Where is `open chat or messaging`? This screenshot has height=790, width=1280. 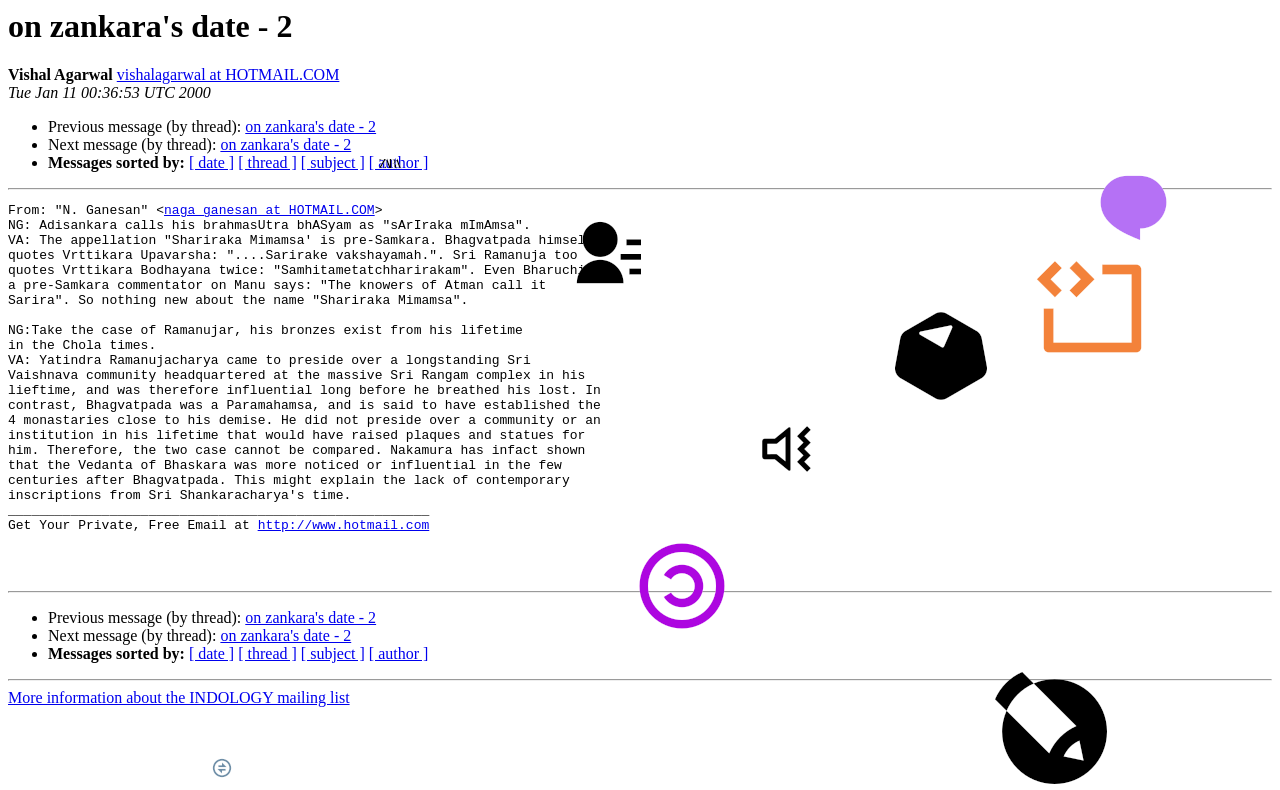 open chat or messaging is located at coordinates (1133, 205).